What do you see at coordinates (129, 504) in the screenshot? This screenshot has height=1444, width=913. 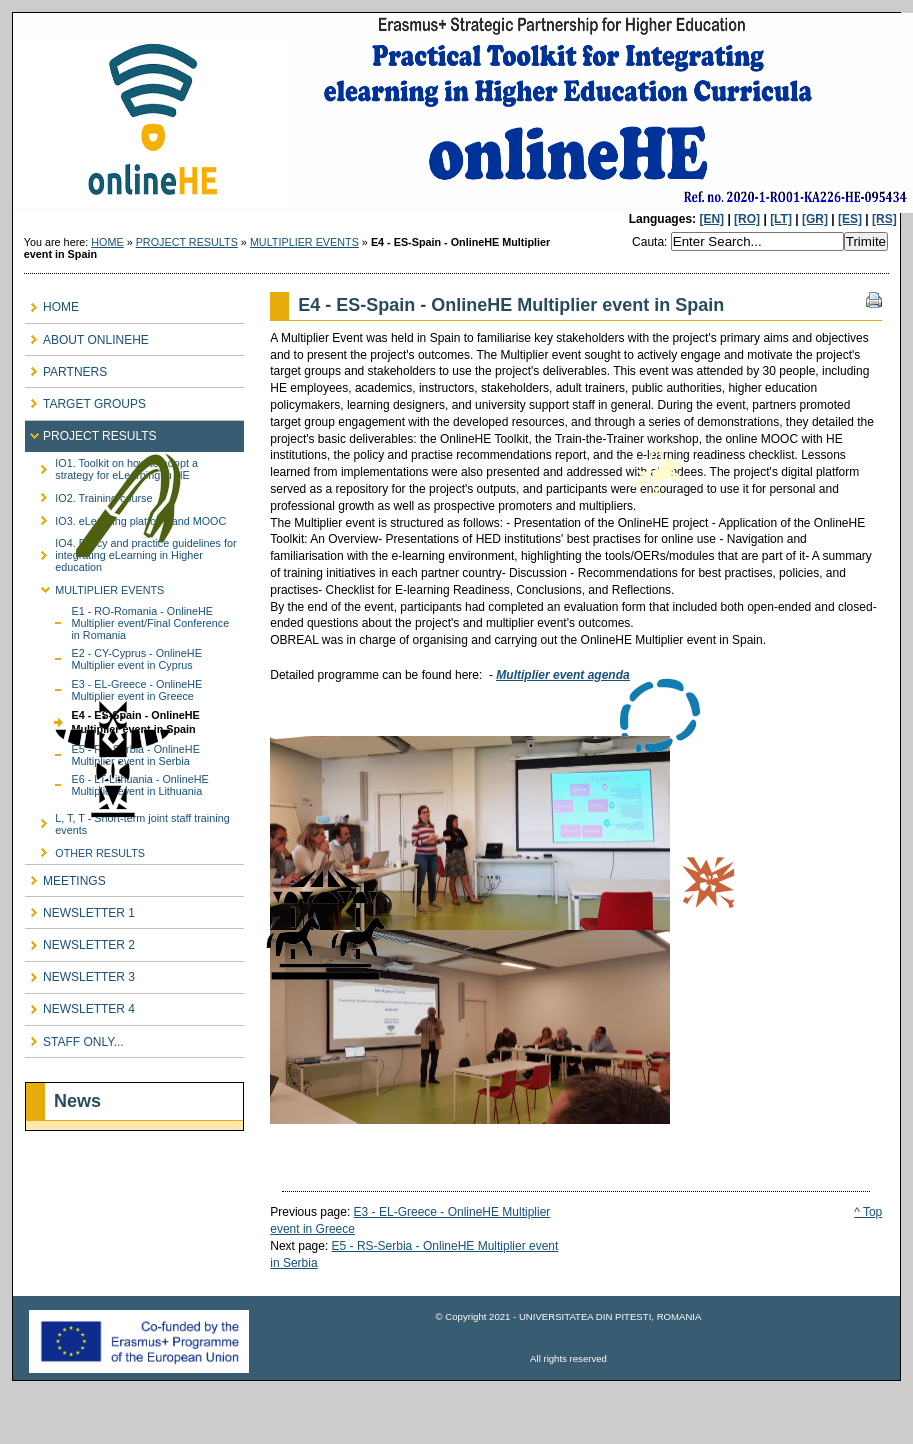 I see `crowbar tool item in a game inventory` at bounding box center [129, 504].